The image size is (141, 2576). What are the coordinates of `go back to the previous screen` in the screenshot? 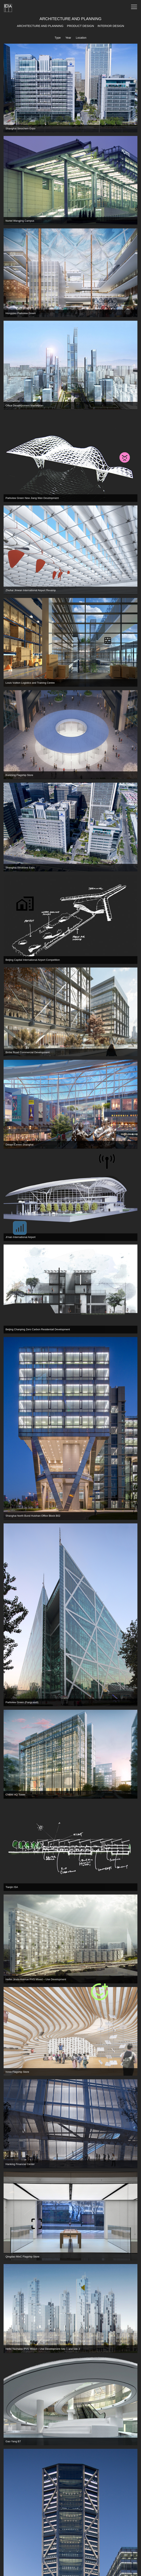 It's located at (83, 2288).